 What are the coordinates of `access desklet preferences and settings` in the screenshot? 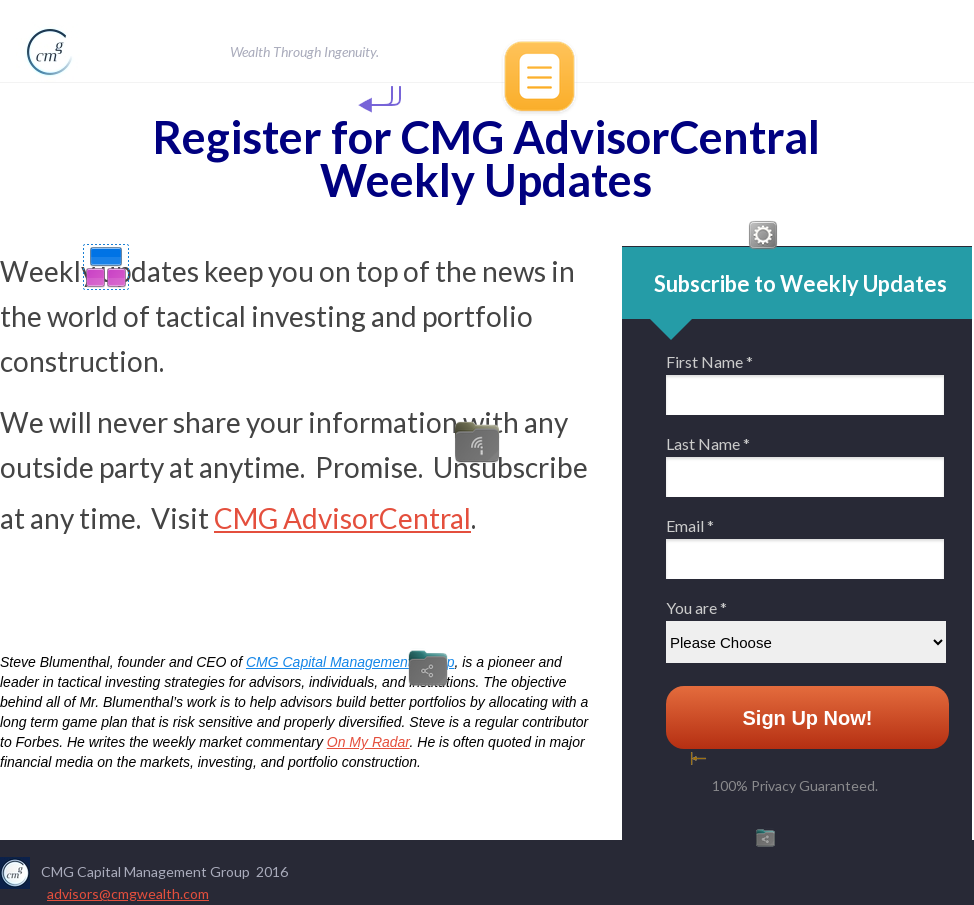 It's located at (539, 77).